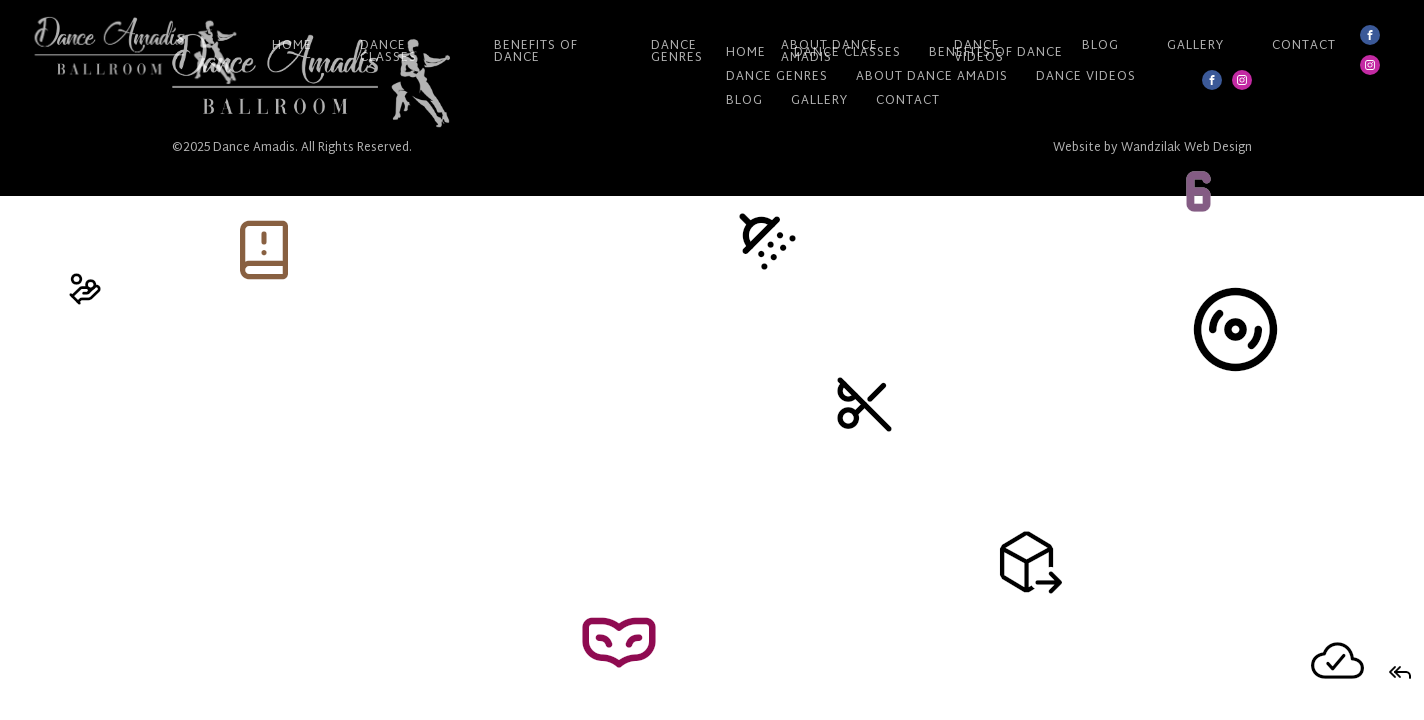  I want to click on enable incognito or private browsing mode, so click(619, 641).